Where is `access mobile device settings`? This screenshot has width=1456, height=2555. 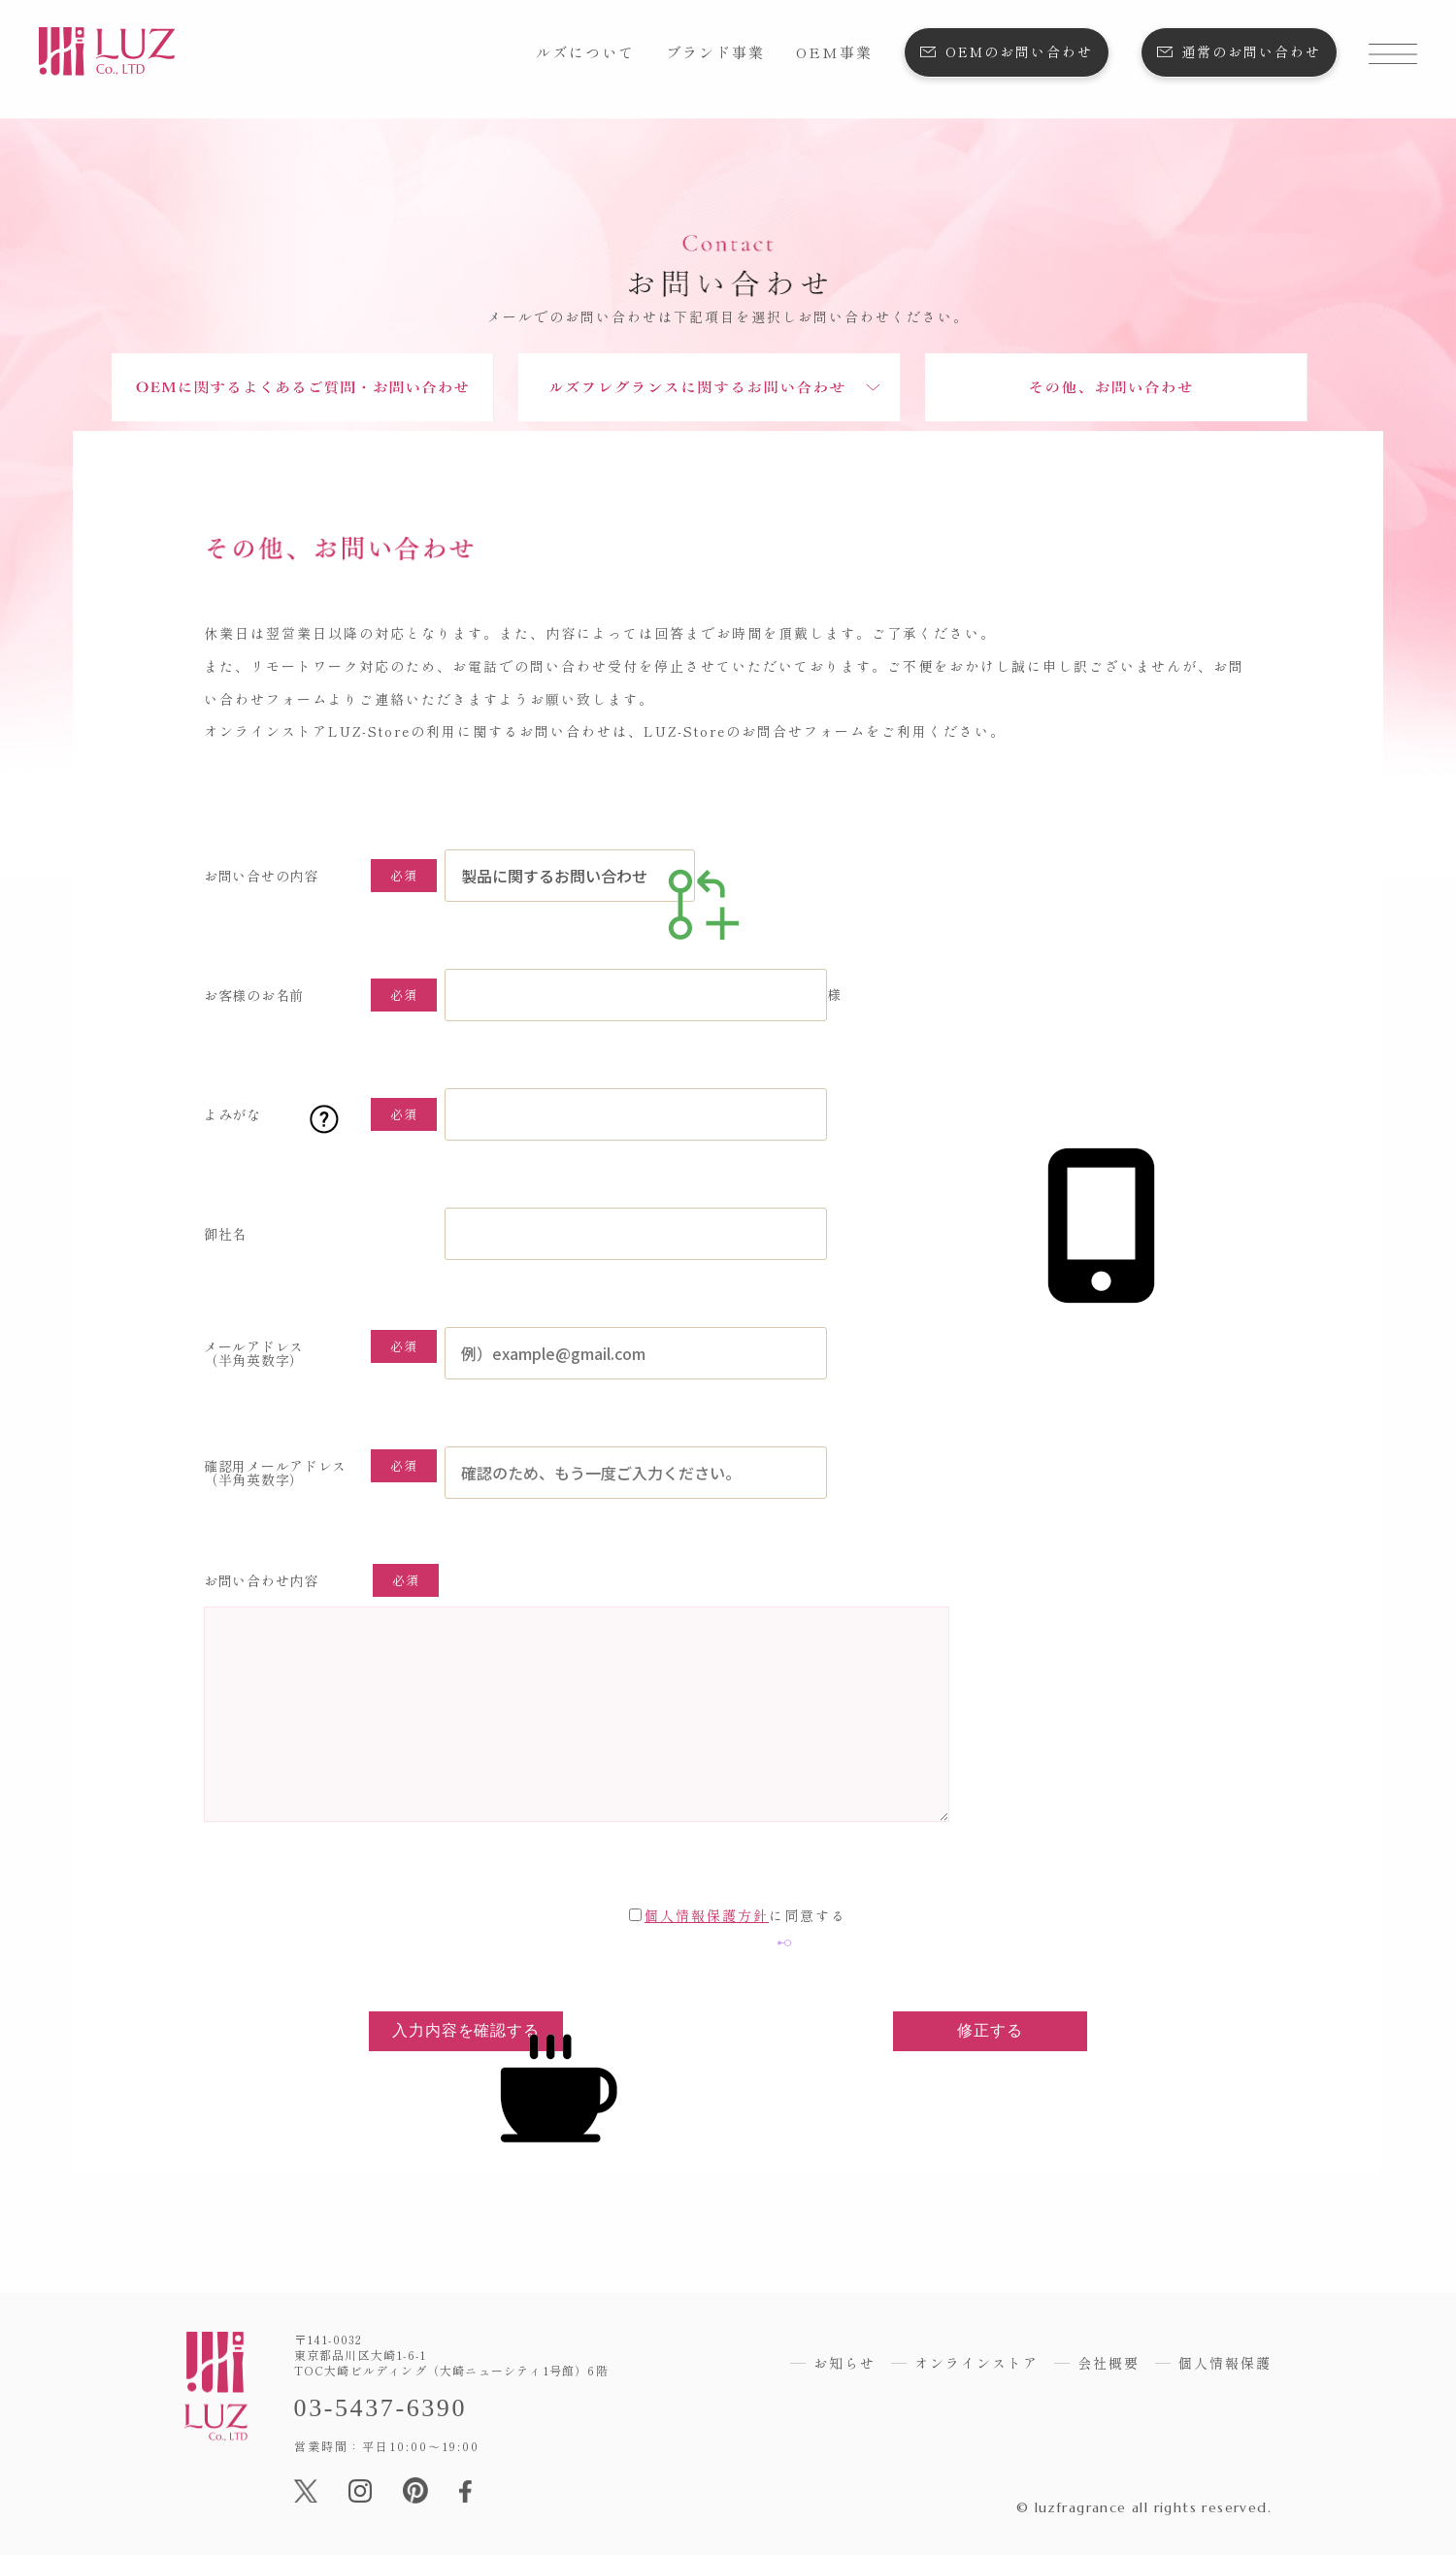 access mobile device settings is located at coordinates (1101, 1225).